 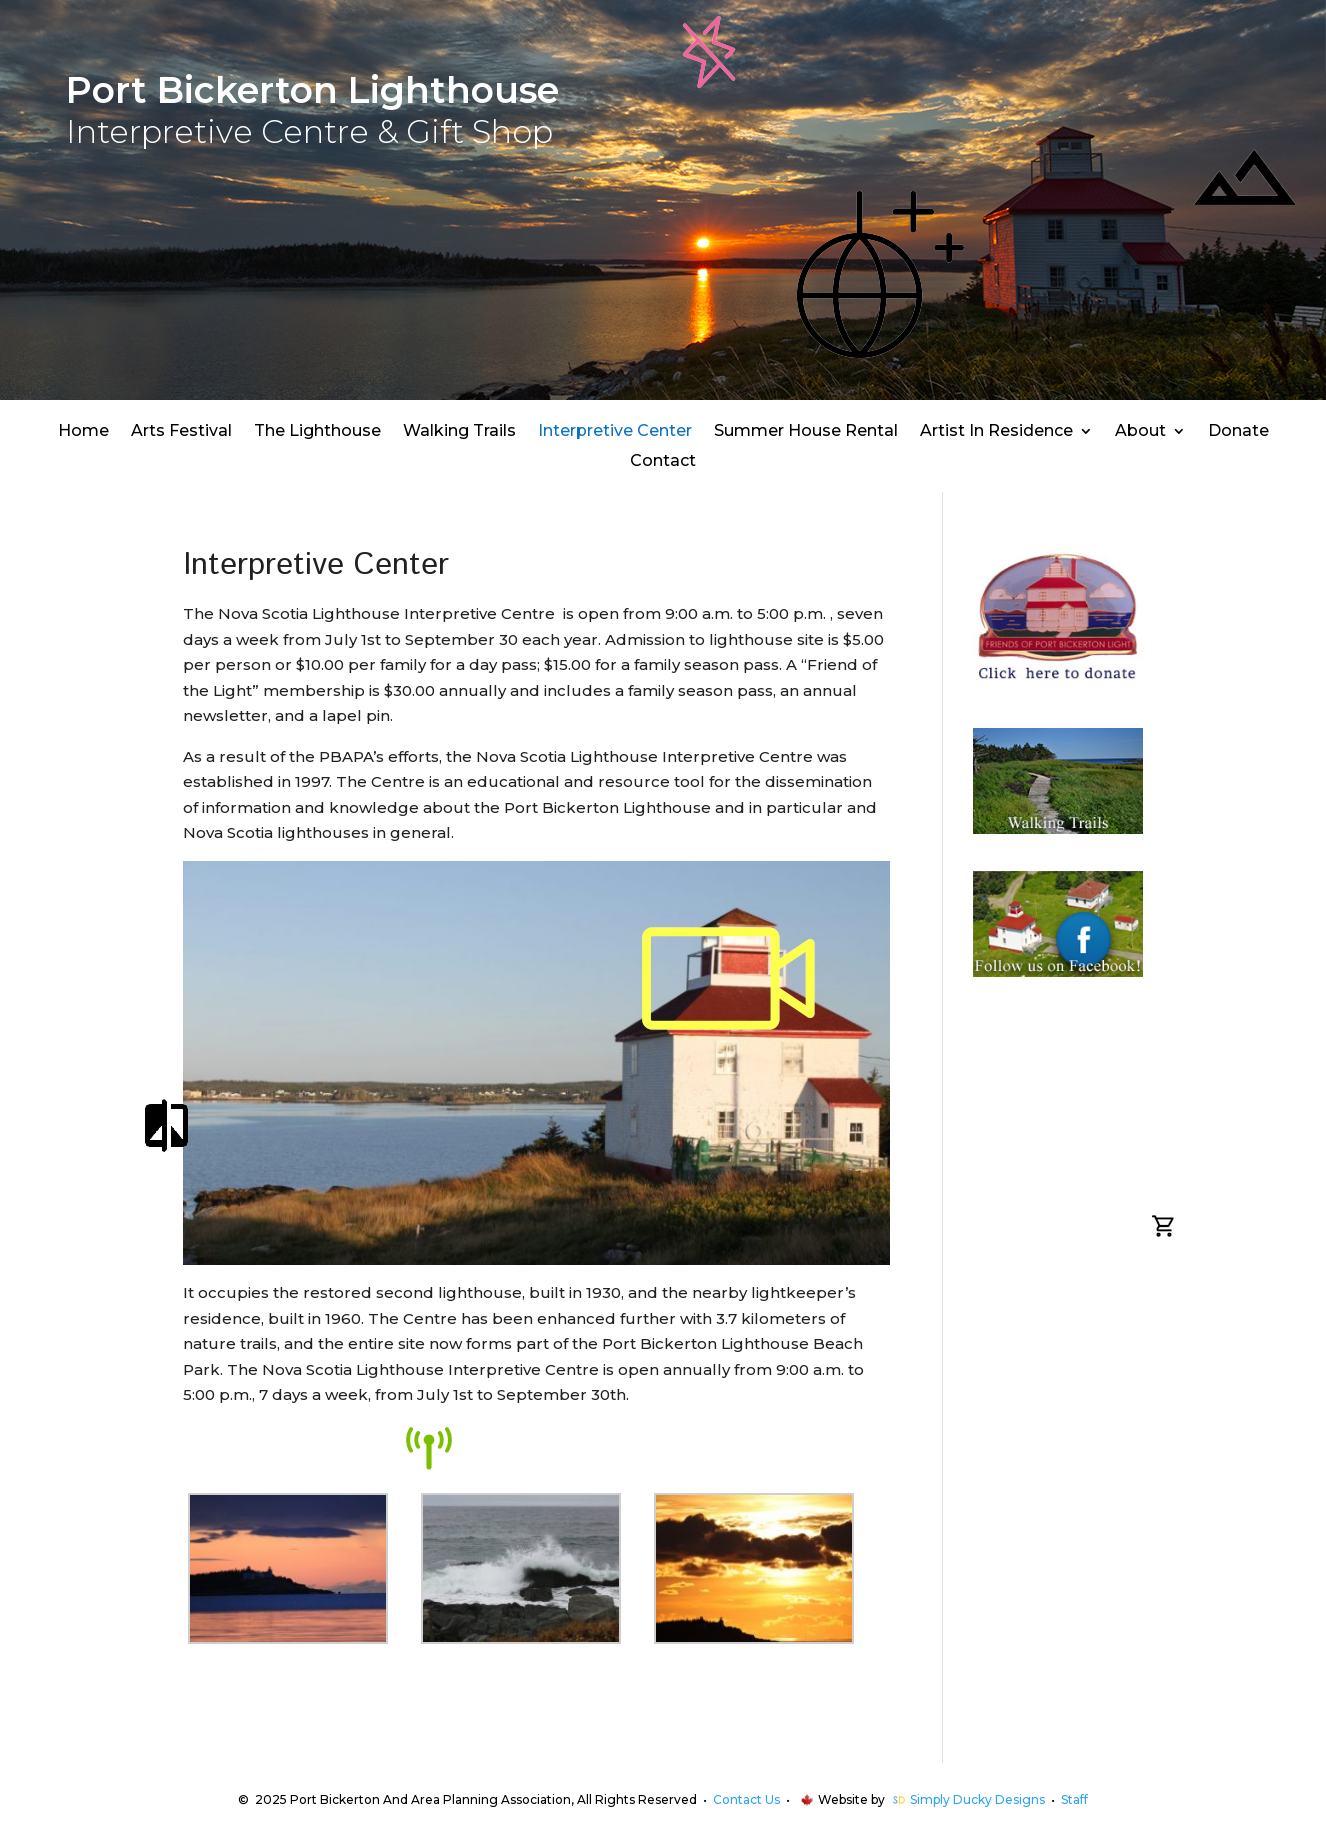 What do you see at coordinates (722, 978) in the screenshot?
I see `start video recording` at bounding box center [722, 978].